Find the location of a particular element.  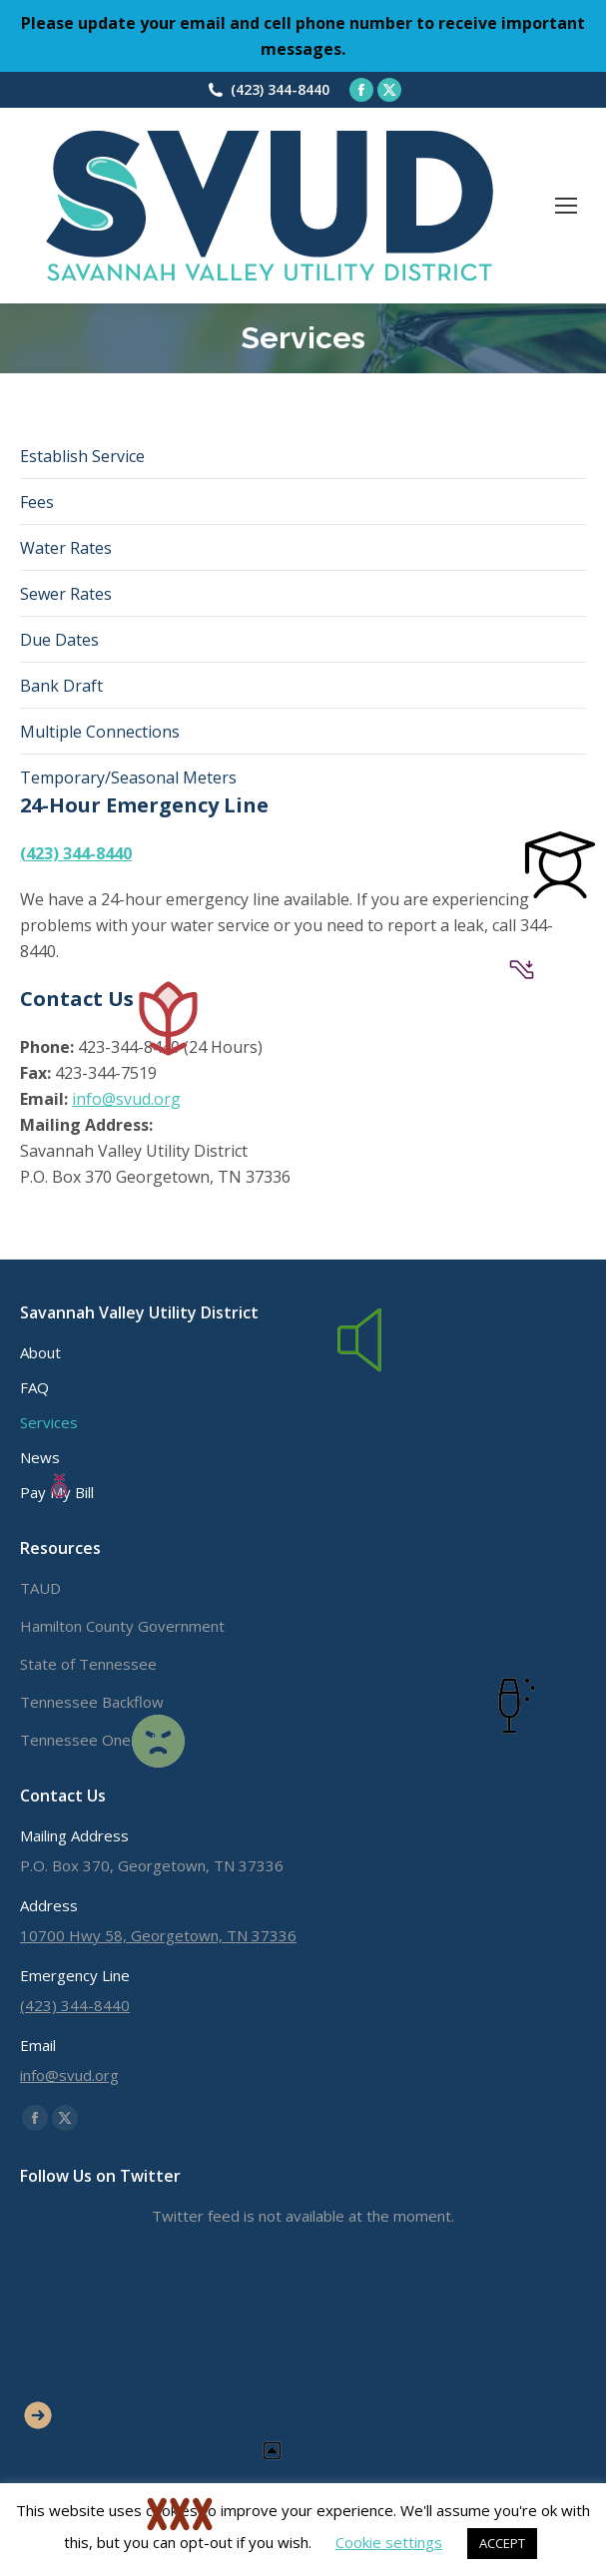

proceed to the next step is located at coordinates (38, 2415).